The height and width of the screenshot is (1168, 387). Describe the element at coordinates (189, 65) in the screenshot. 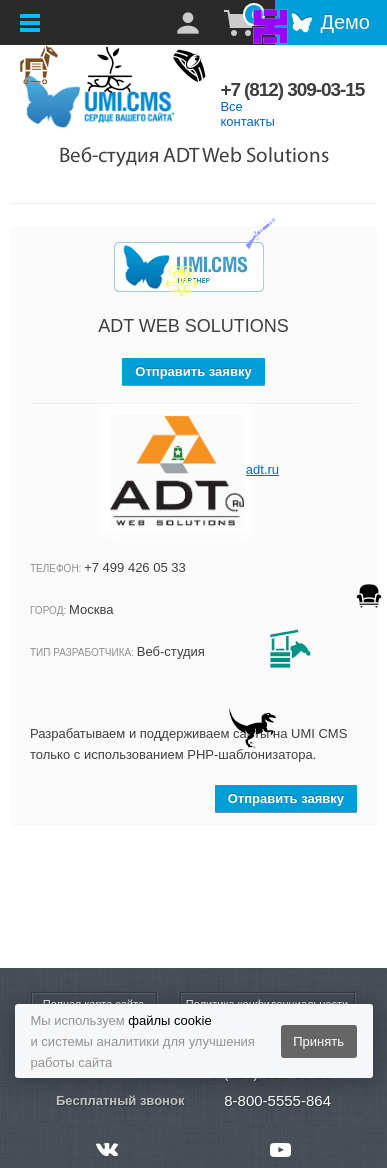

I see `equip a power ring item` at that location.